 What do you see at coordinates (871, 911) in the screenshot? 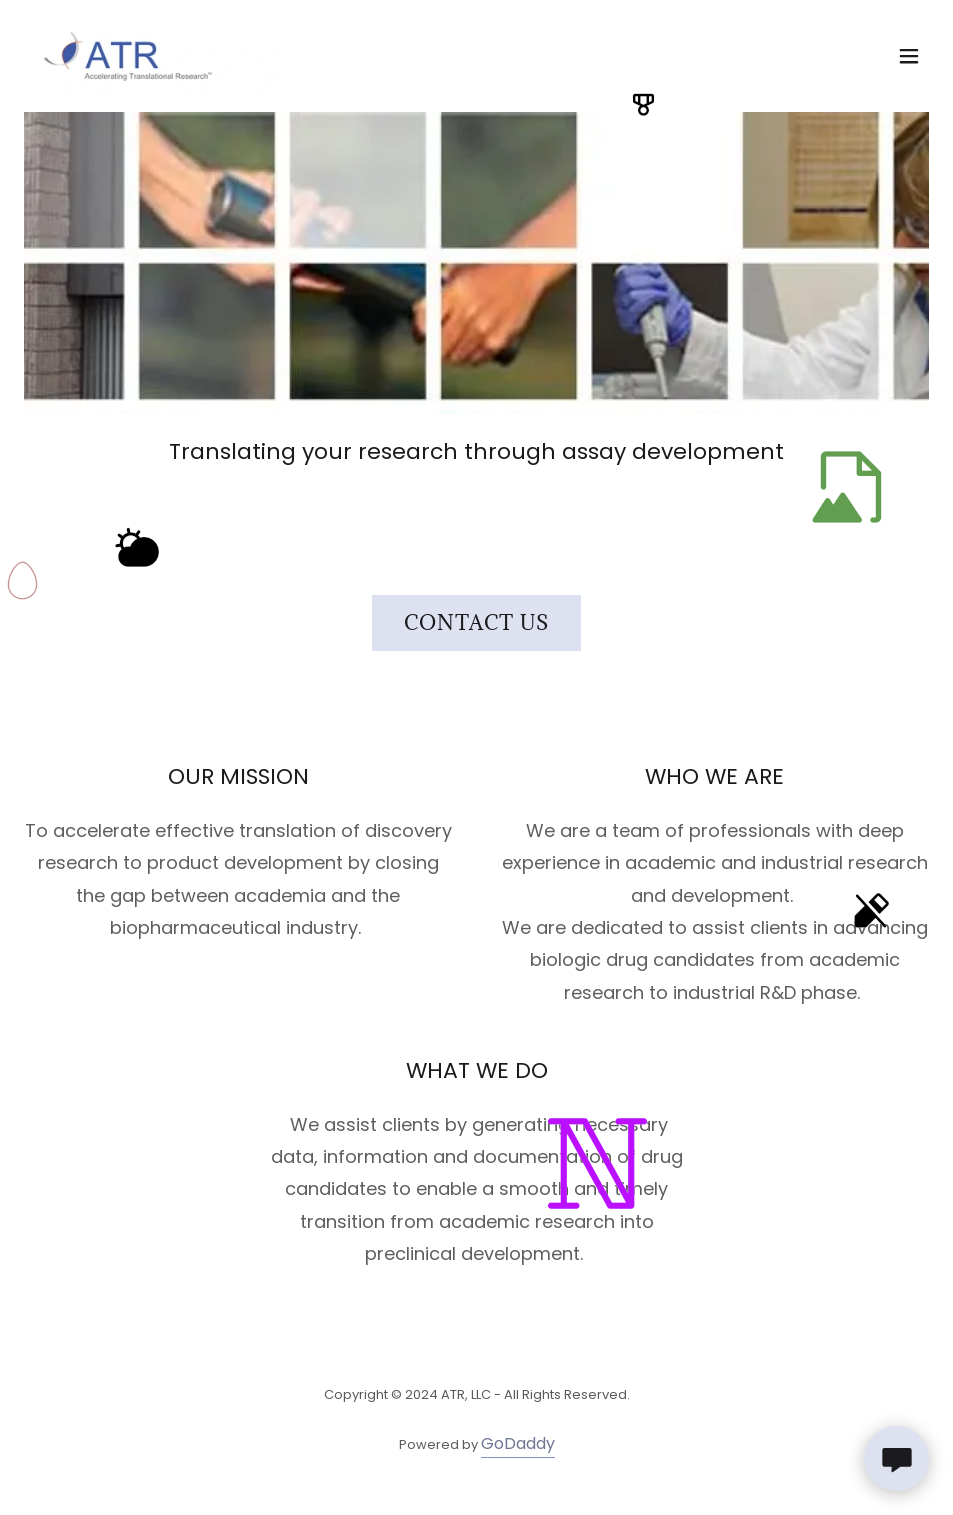
I see `editing is disabled or unavailable` at bounding box center [871, 911].